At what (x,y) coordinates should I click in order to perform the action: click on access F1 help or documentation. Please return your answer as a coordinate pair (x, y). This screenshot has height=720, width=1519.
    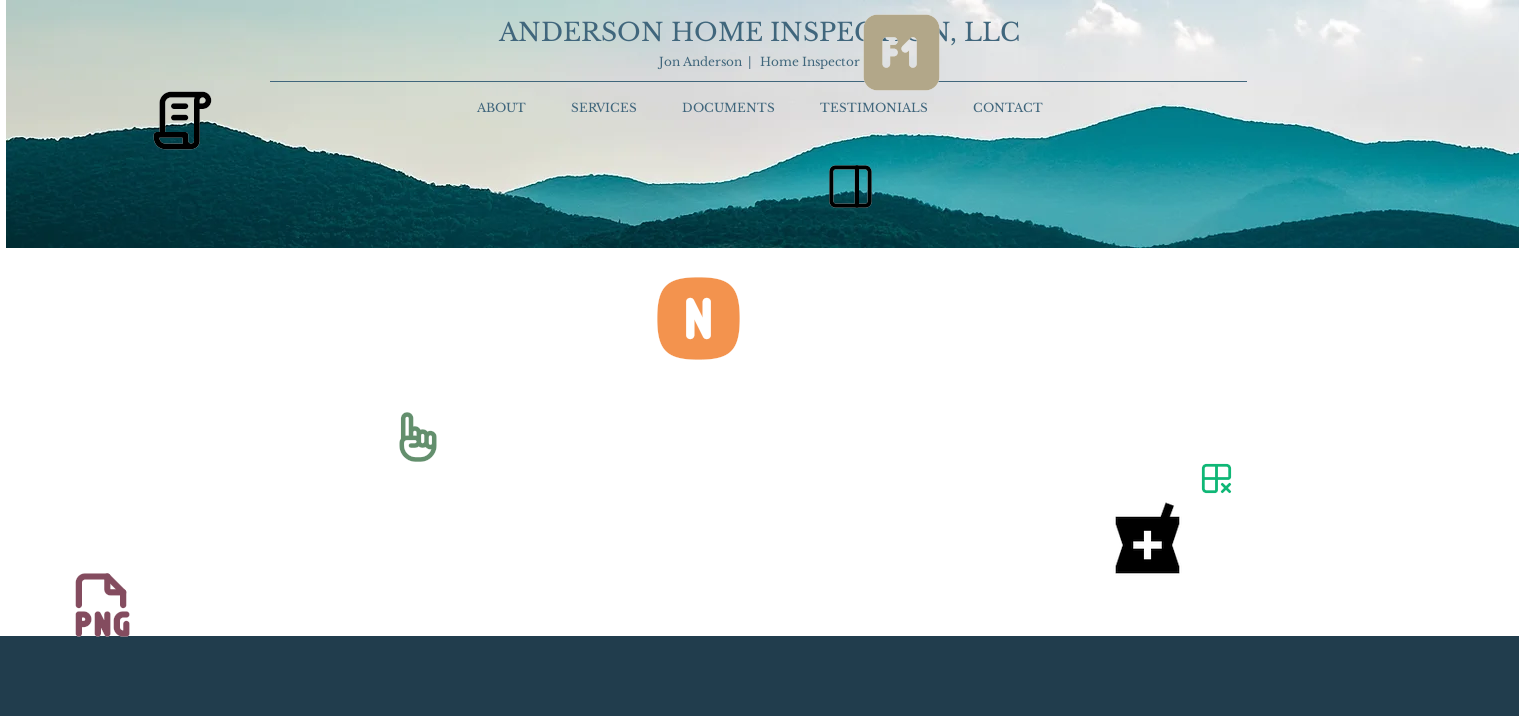
    Looking at the image, I should click on (901, 52).